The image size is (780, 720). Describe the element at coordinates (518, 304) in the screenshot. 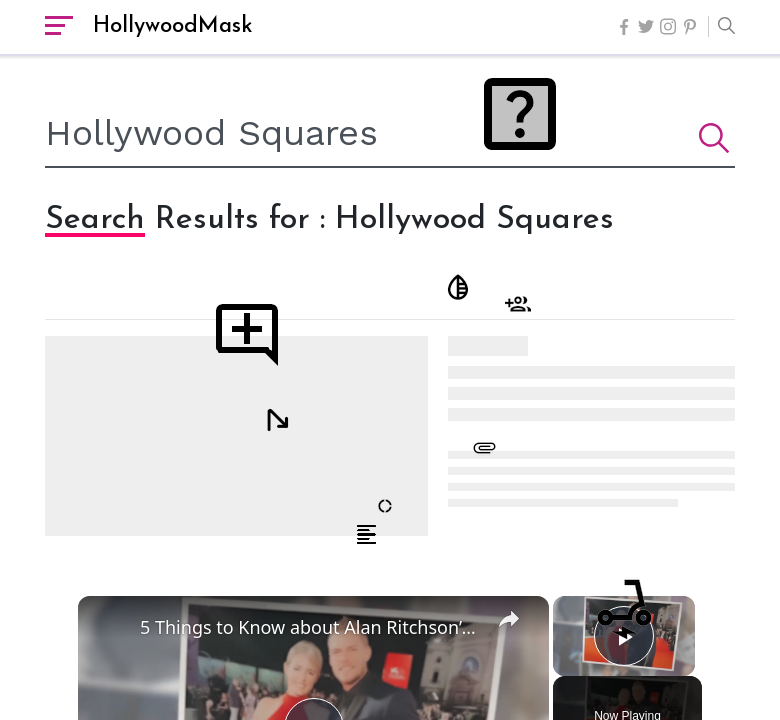

I see `add a new member to a group` at that location.